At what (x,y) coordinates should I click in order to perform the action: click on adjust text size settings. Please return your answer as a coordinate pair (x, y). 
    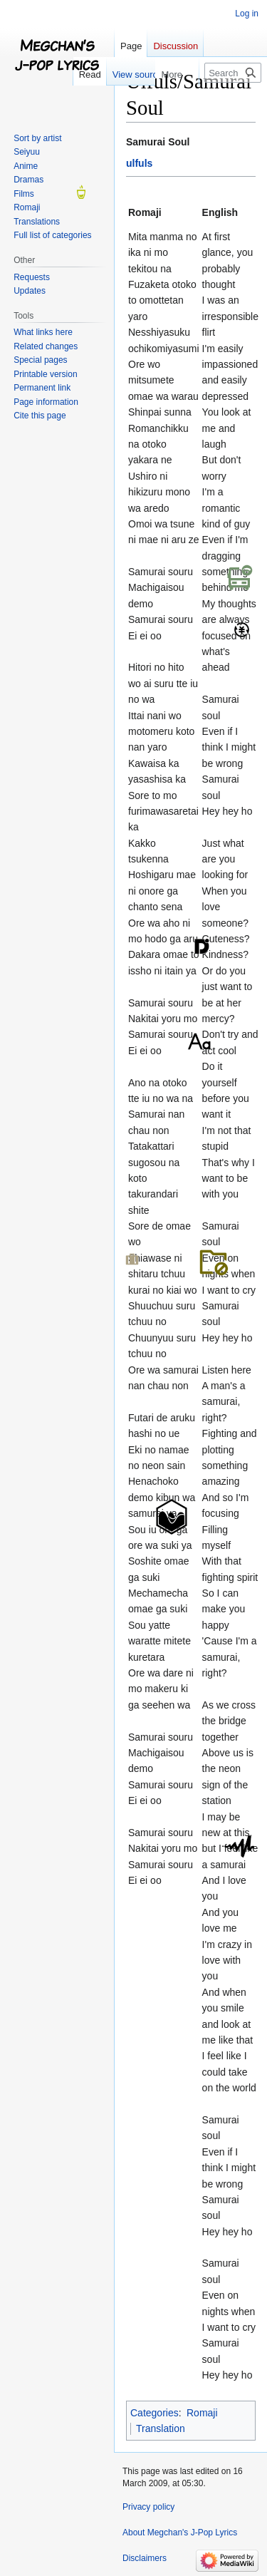
    Looking at the image, I should click on (199, 1041).